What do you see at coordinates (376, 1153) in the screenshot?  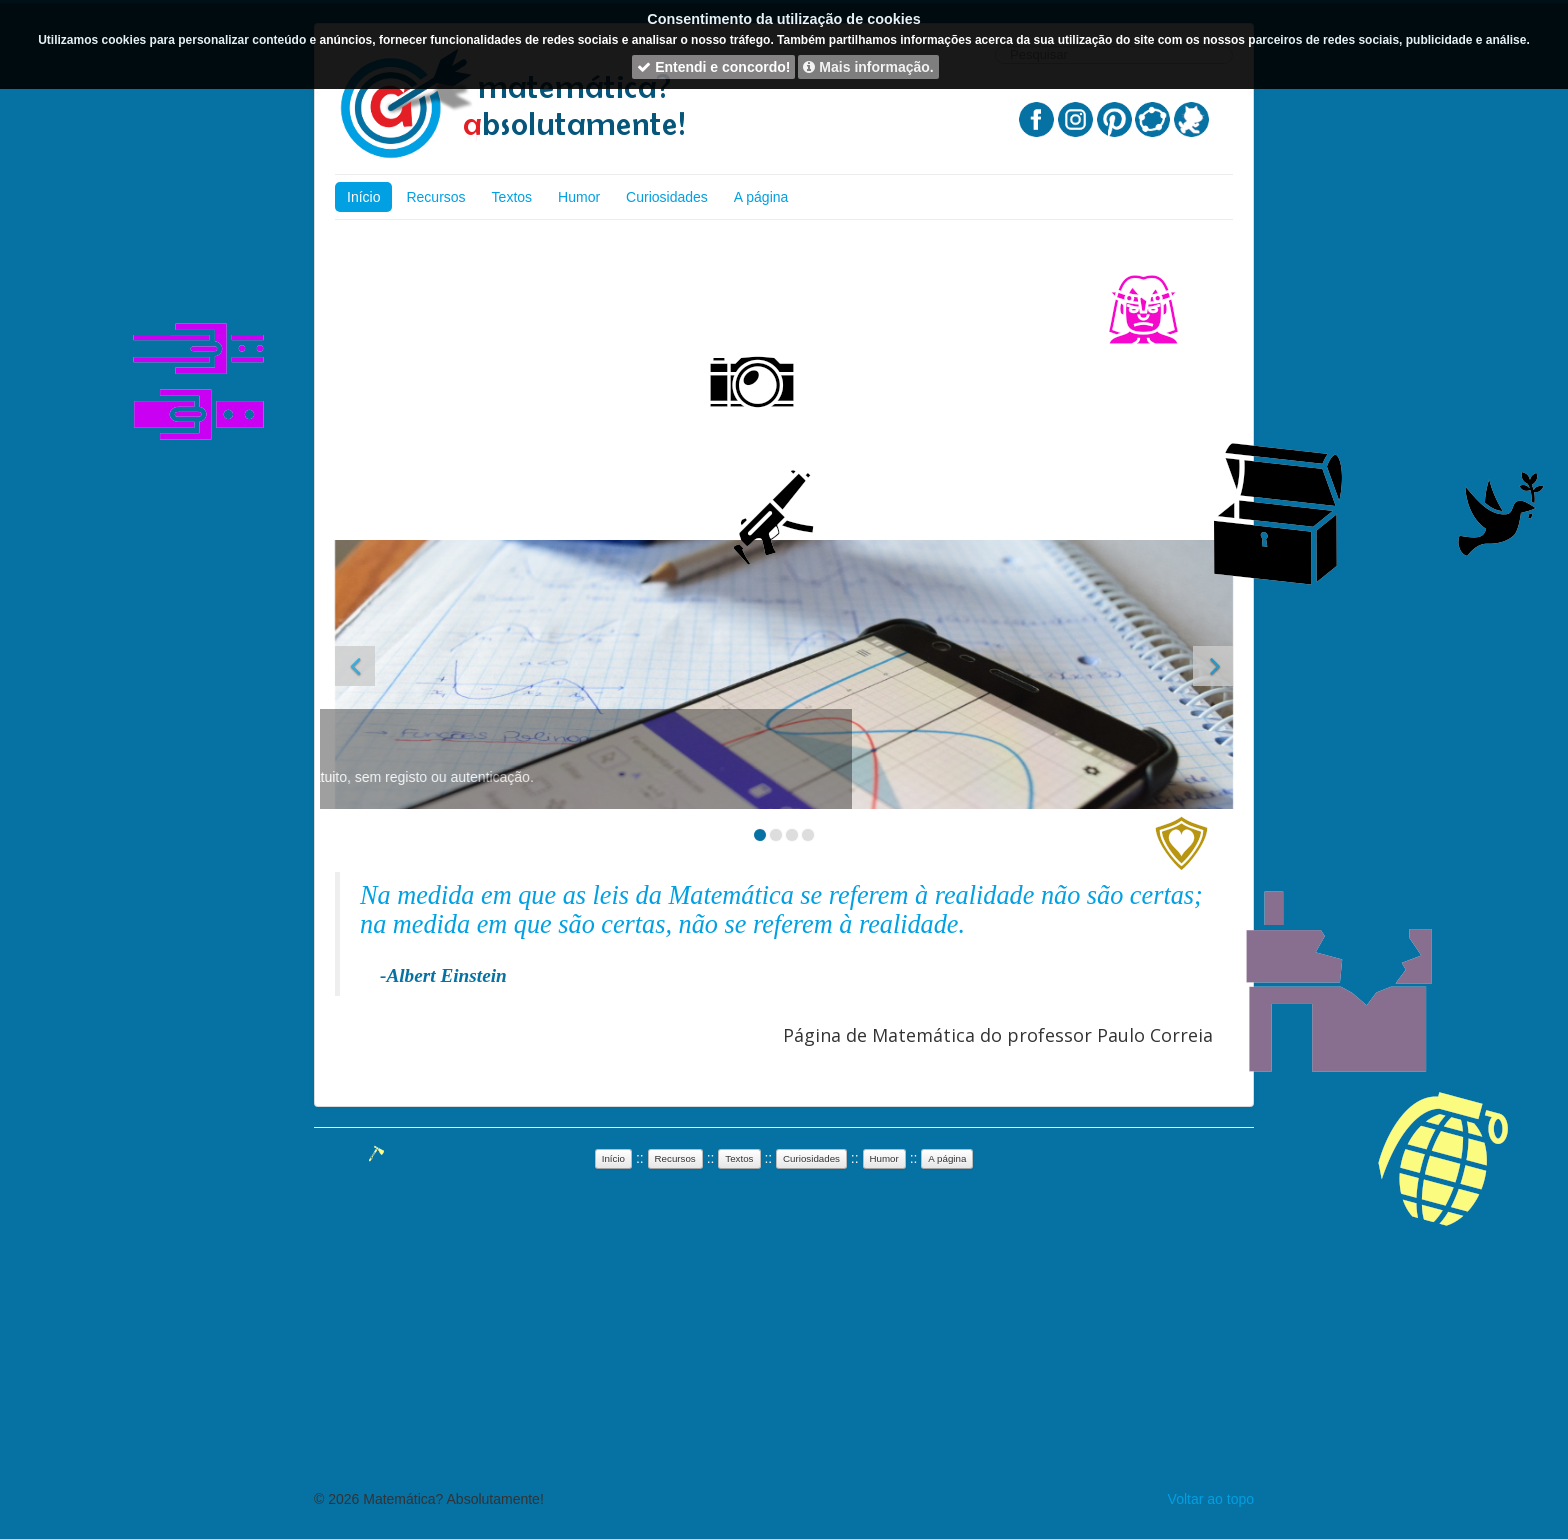 I see `select tomahawk weapon or tool` at bounding box center [376, 1153].